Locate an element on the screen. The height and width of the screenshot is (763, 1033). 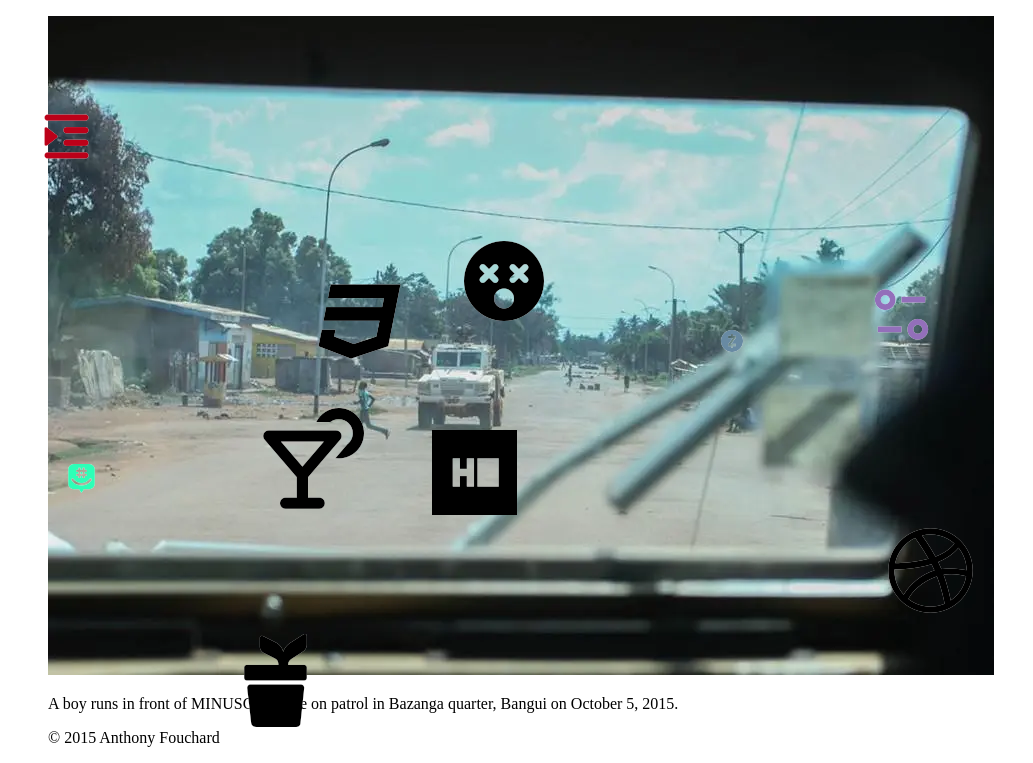
link to HackerRank profile is located at coordinates (474, 472).